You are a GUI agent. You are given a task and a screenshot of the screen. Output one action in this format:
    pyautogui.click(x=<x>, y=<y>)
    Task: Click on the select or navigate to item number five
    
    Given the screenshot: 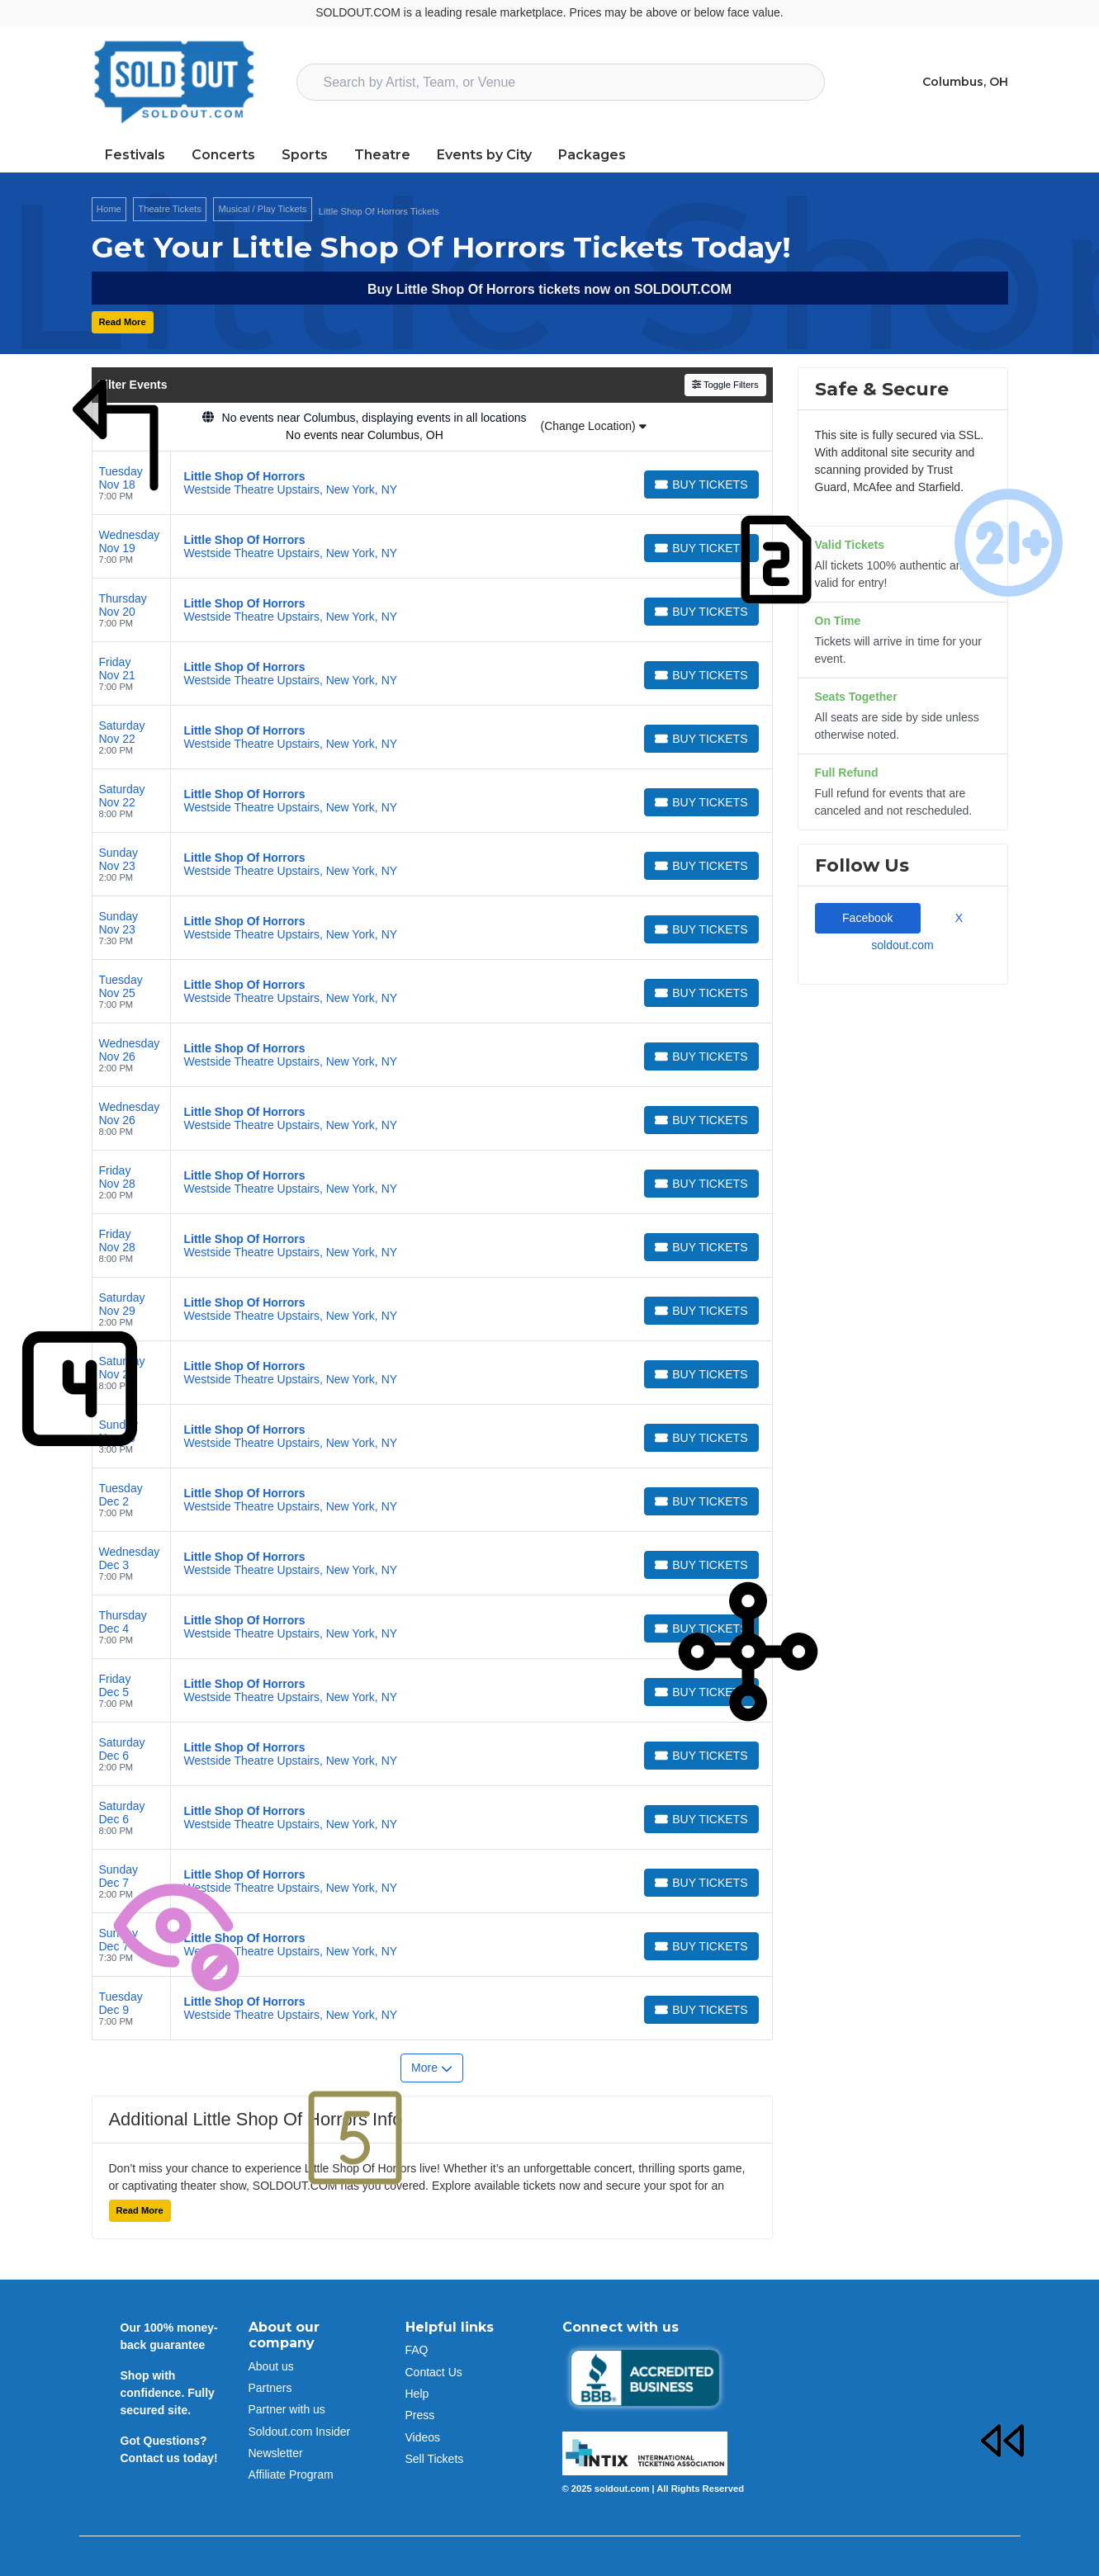 What is the action you would take?
    pyautogui.click(x=355, y=2138)
    